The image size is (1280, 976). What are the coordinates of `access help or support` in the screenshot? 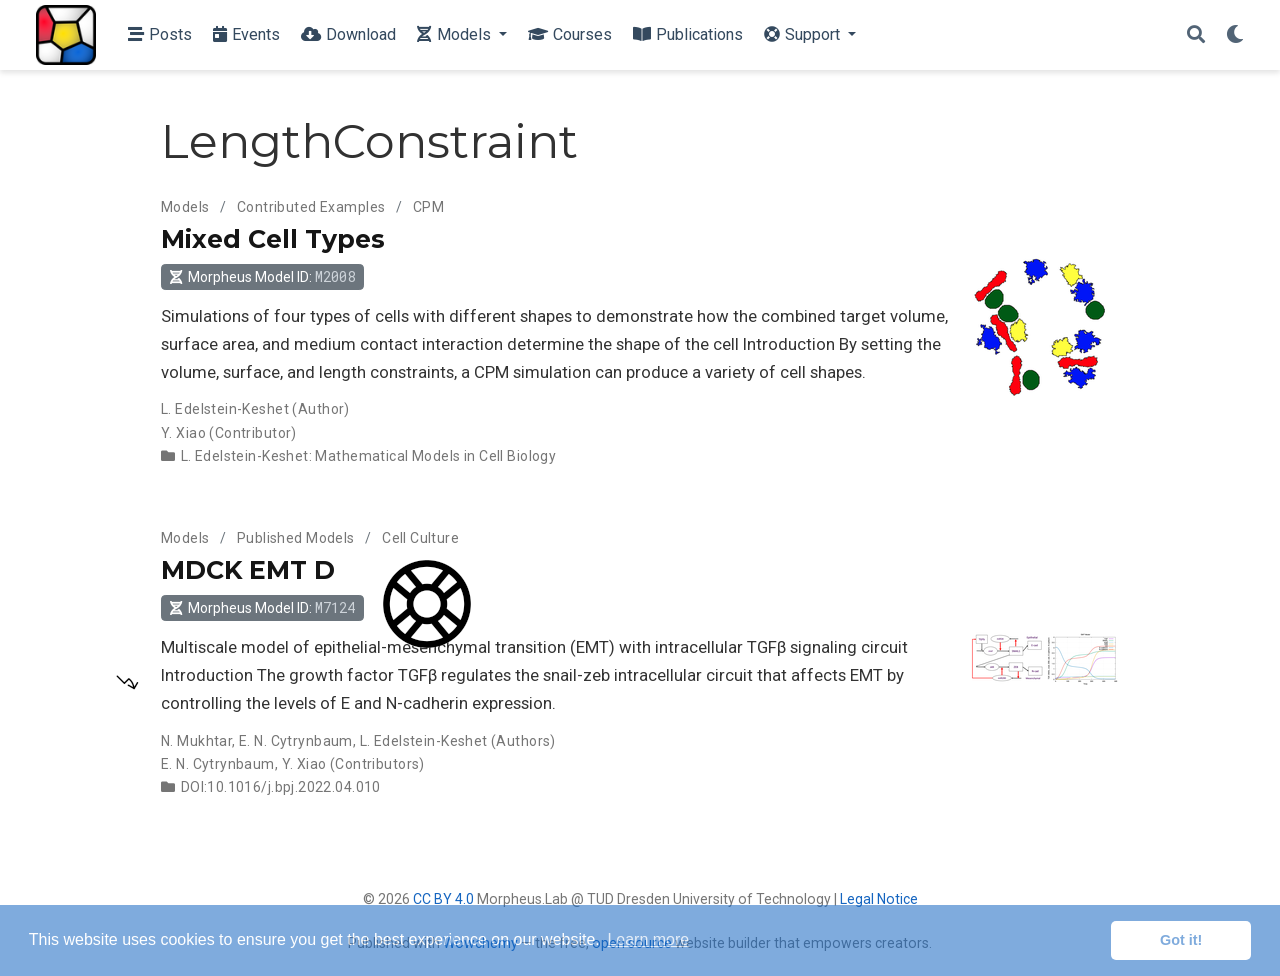 It's located at (427, 604).